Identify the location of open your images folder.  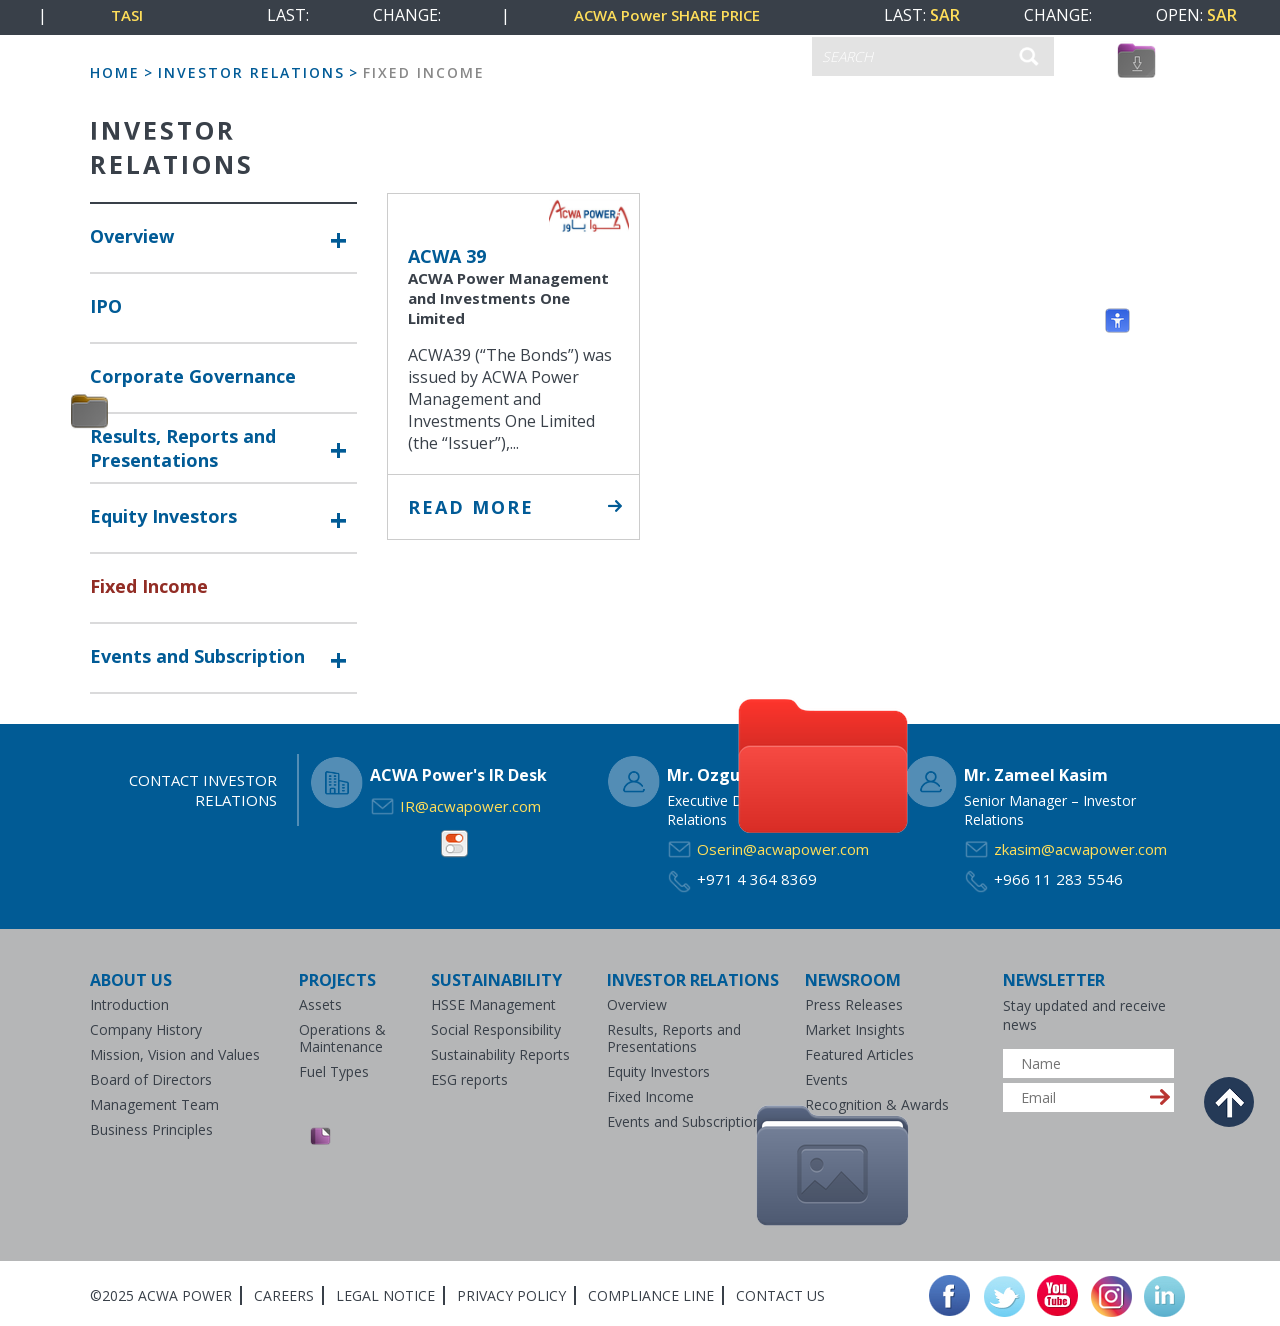
(832, 1165).